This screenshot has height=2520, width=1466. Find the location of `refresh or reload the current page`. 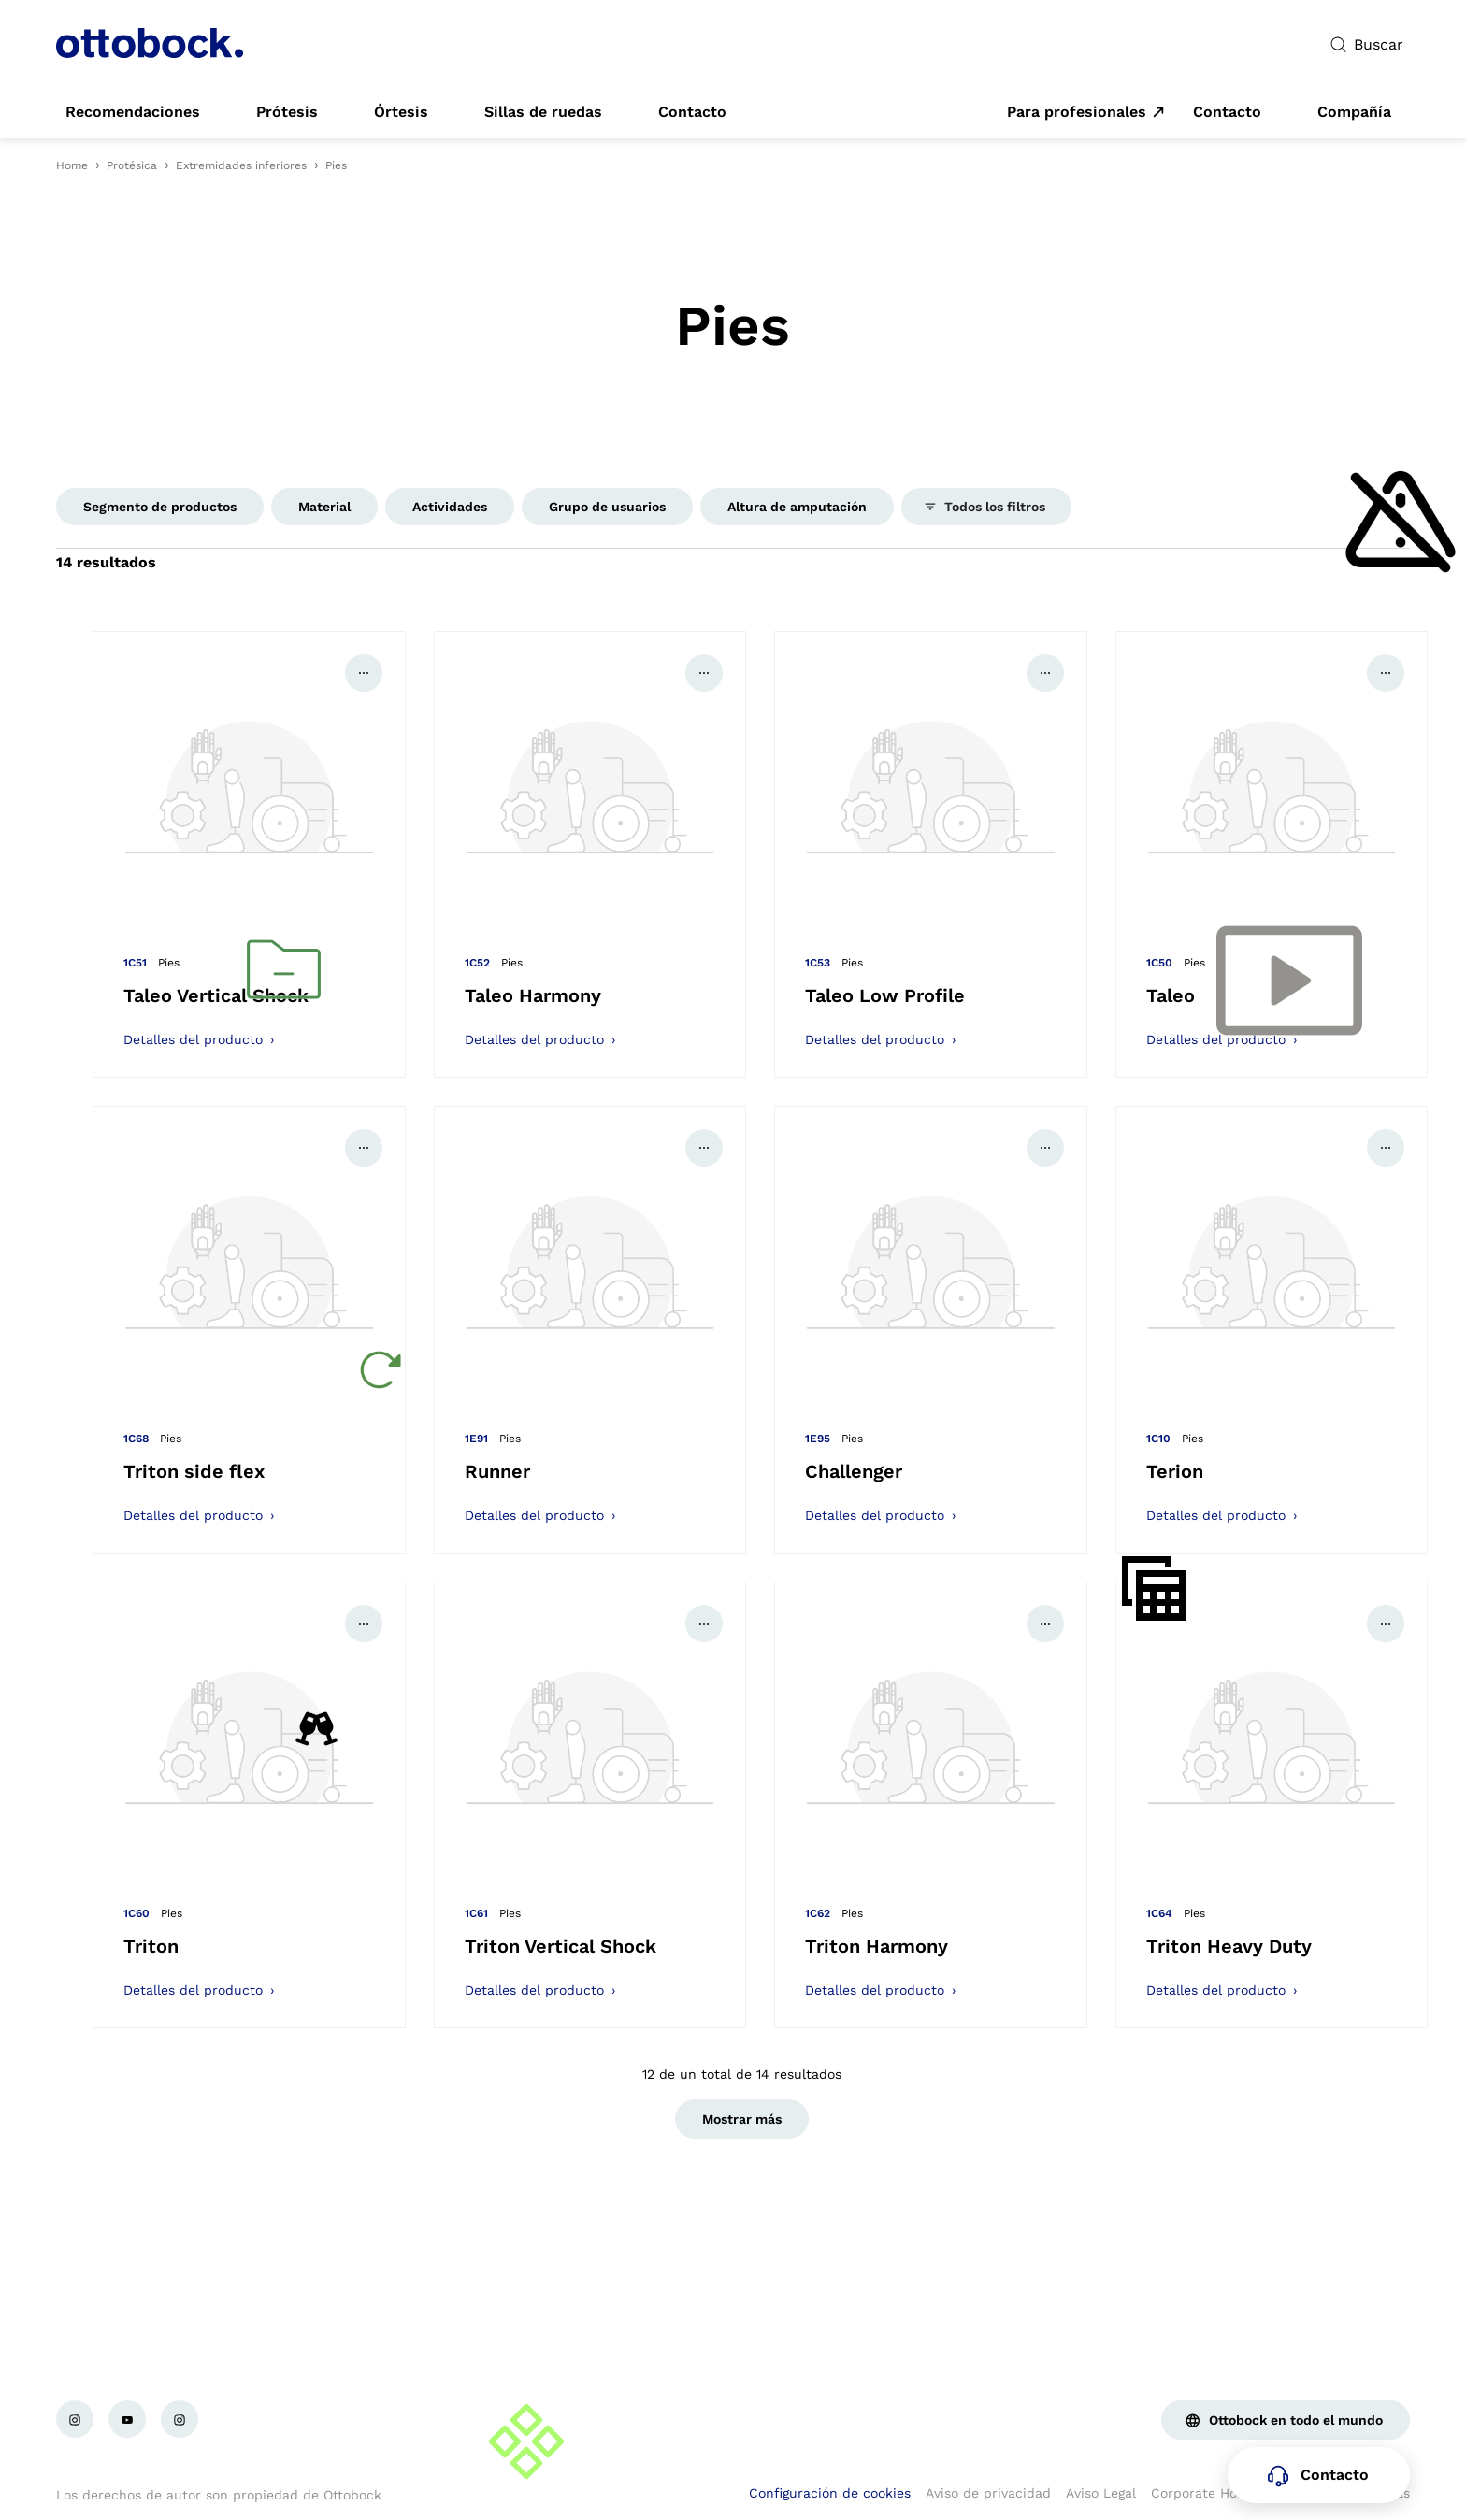

refresh or reload the current page is located at coordinates (379, 1369).